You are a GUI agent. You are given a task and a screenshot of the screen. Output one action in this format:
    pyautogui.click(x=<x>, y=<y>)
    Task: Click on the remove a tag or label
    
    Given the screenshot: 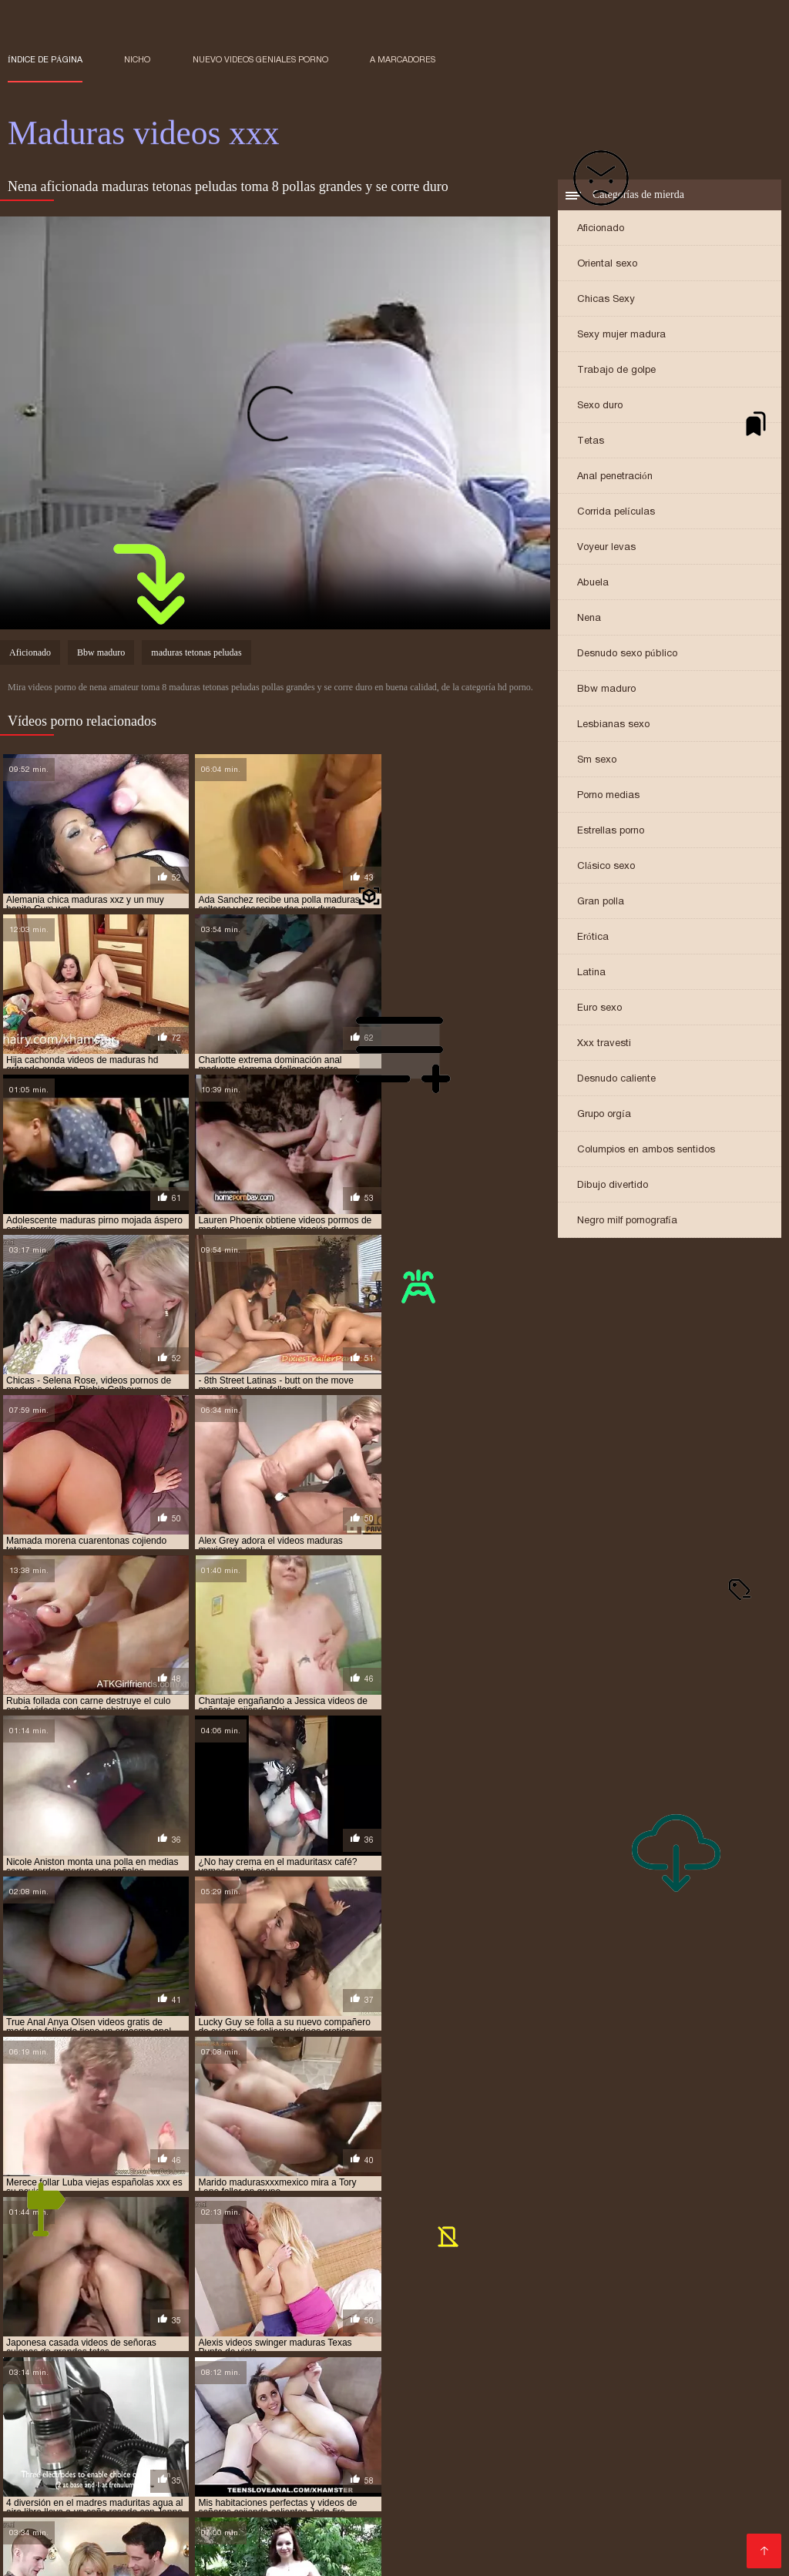 What is the action you would take?
    pyautogui.click(x=739, y=1589)
    